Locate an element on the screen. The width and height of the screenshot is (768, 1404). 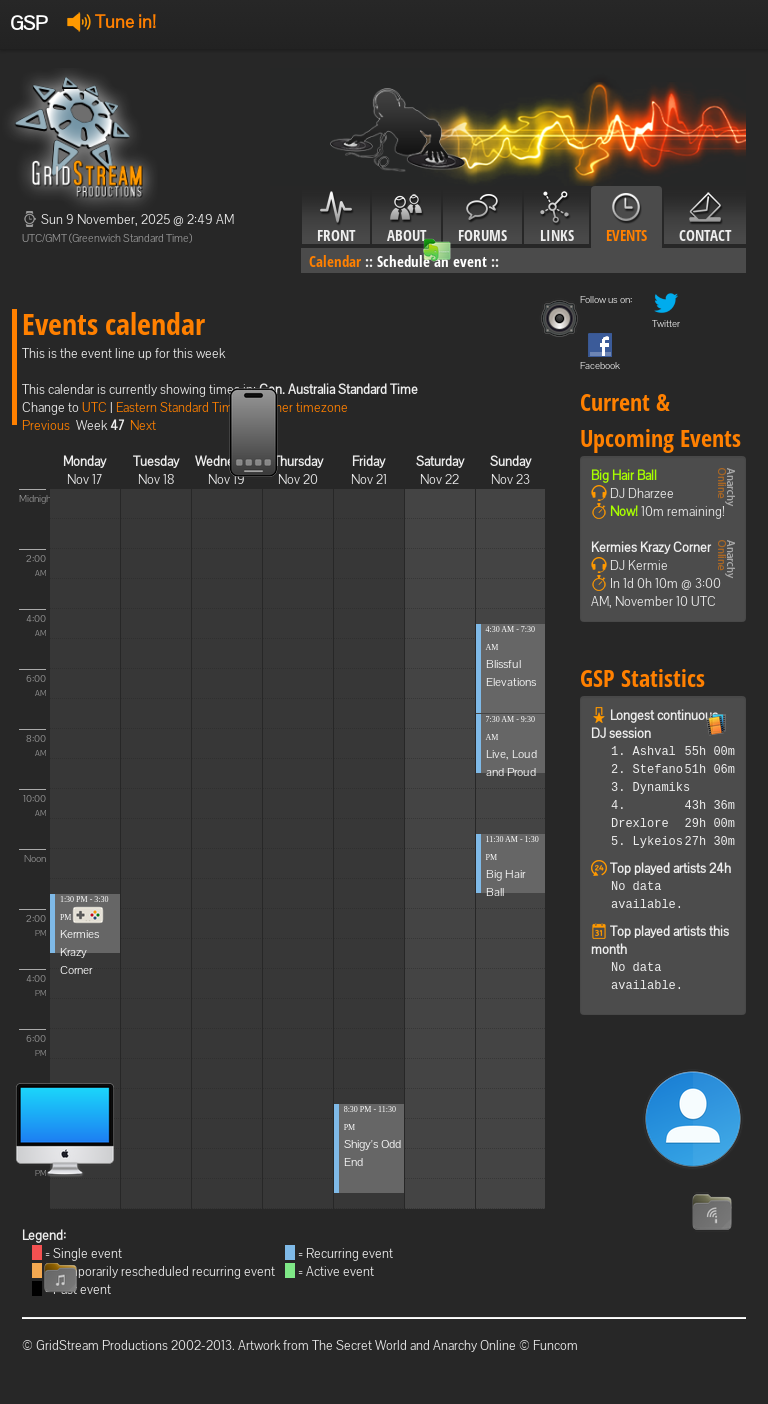
open the games category or folder is located at coordinates (88, 915).